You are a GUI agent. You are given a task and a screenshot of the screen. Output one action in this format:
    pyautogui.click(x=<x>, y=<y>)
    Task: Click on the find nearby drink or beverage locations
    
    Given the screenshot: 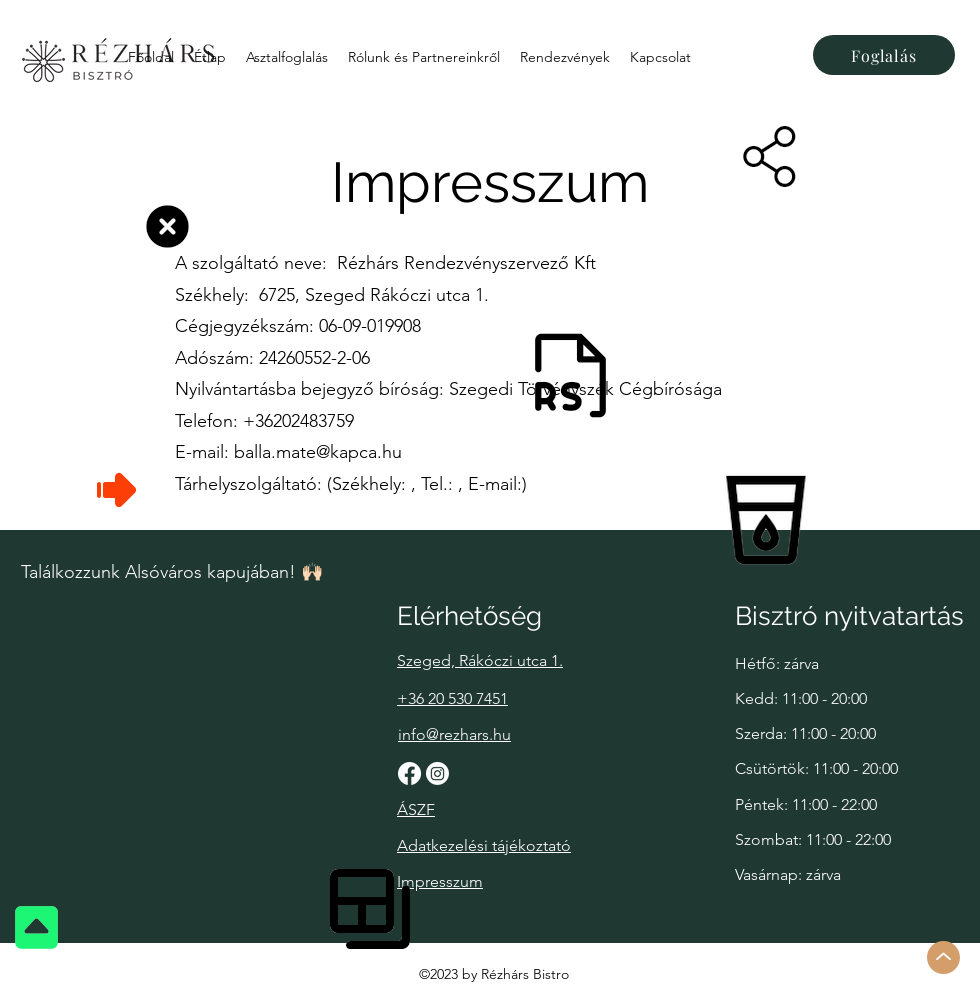 What is the action you would take?
    pyautogui.click(x=766, y=520)
    